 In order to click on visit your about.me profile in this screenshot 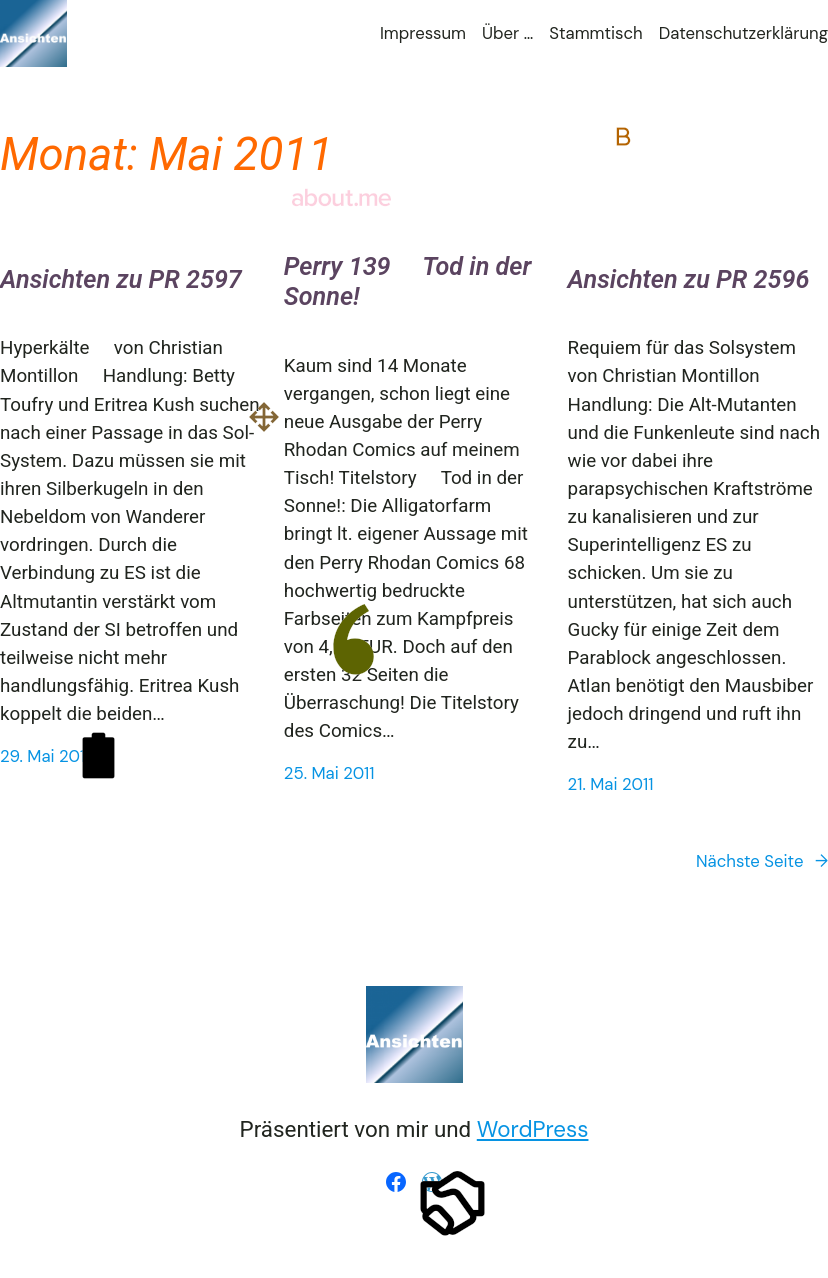, I will do `click(341, 197)`.